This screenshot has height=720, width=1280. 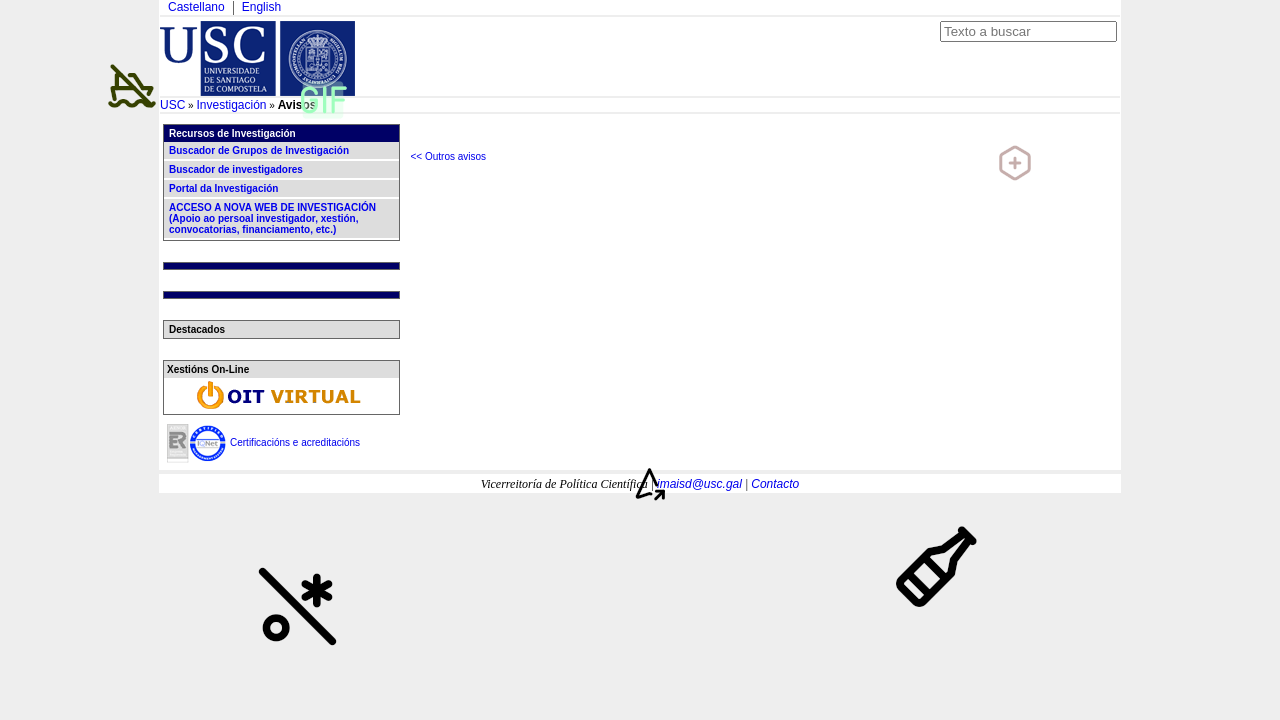 What do you see at coordinates (935, 568) in the screenshot?
I see `browse bar or brewery options` at bounding box center [935, 568].